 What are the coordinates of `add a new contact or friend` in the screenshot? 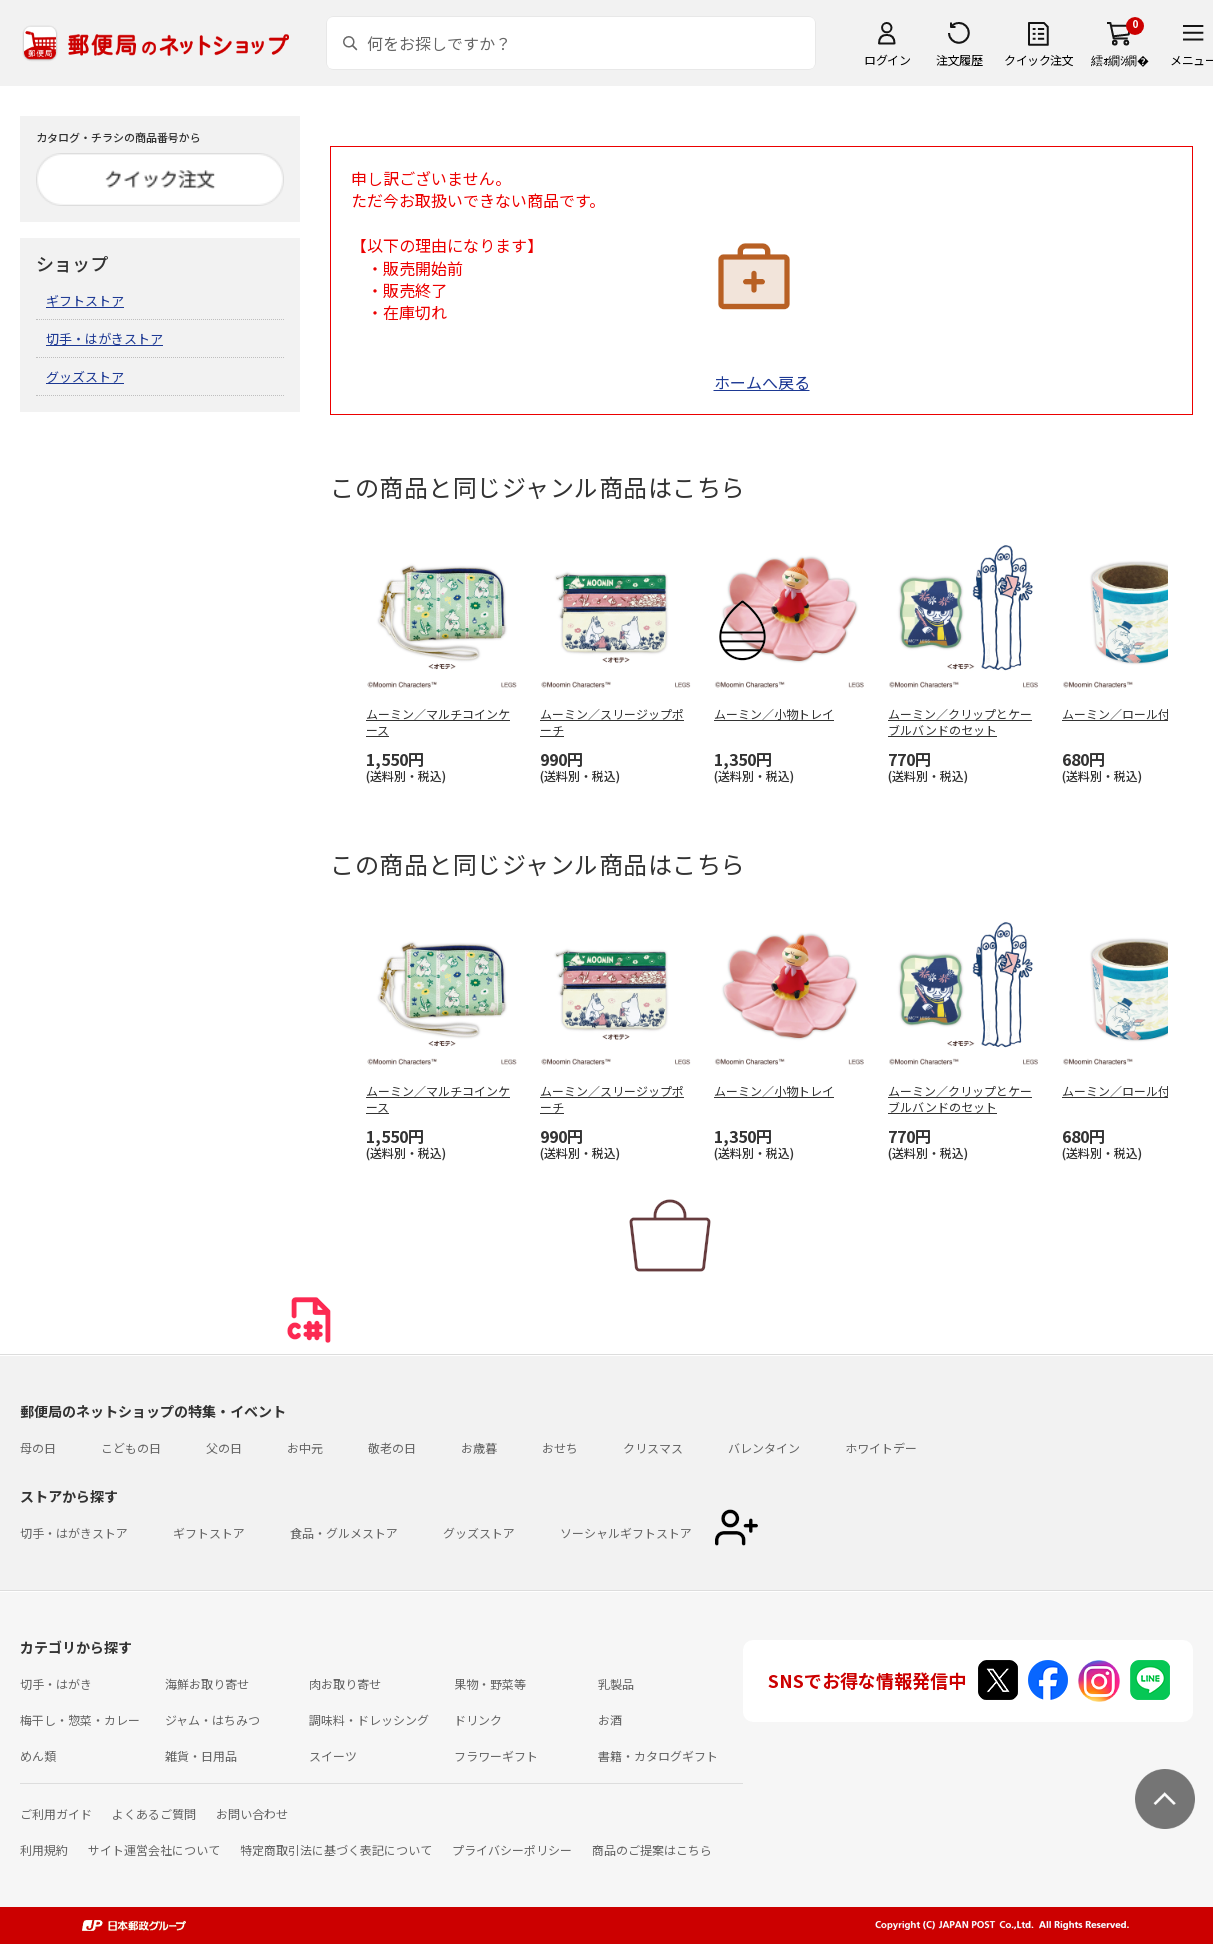 It's located at (736, 1527).